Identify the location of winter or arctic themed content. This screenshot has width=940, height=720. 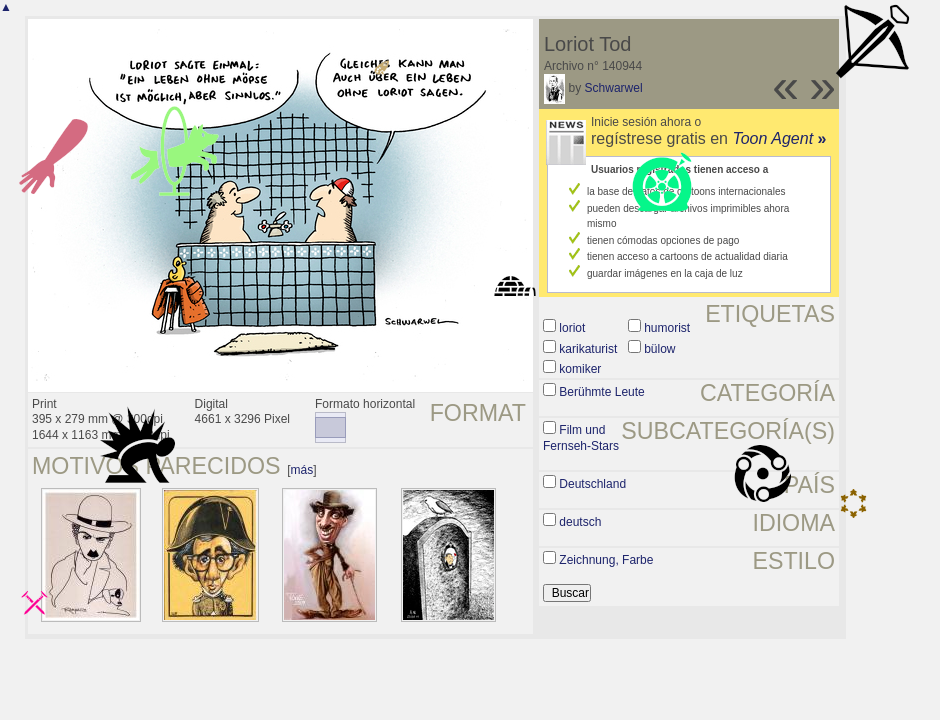
(515, 286).